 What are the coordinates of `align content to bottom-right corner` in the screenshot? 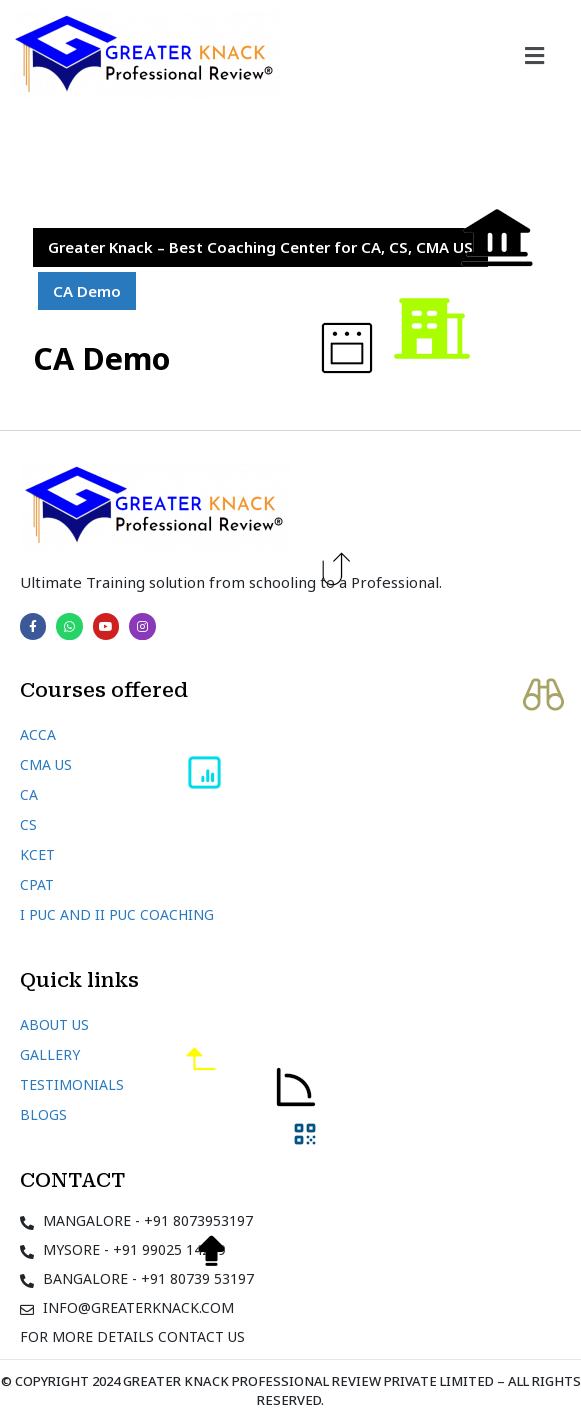 It's located at (204, 772).